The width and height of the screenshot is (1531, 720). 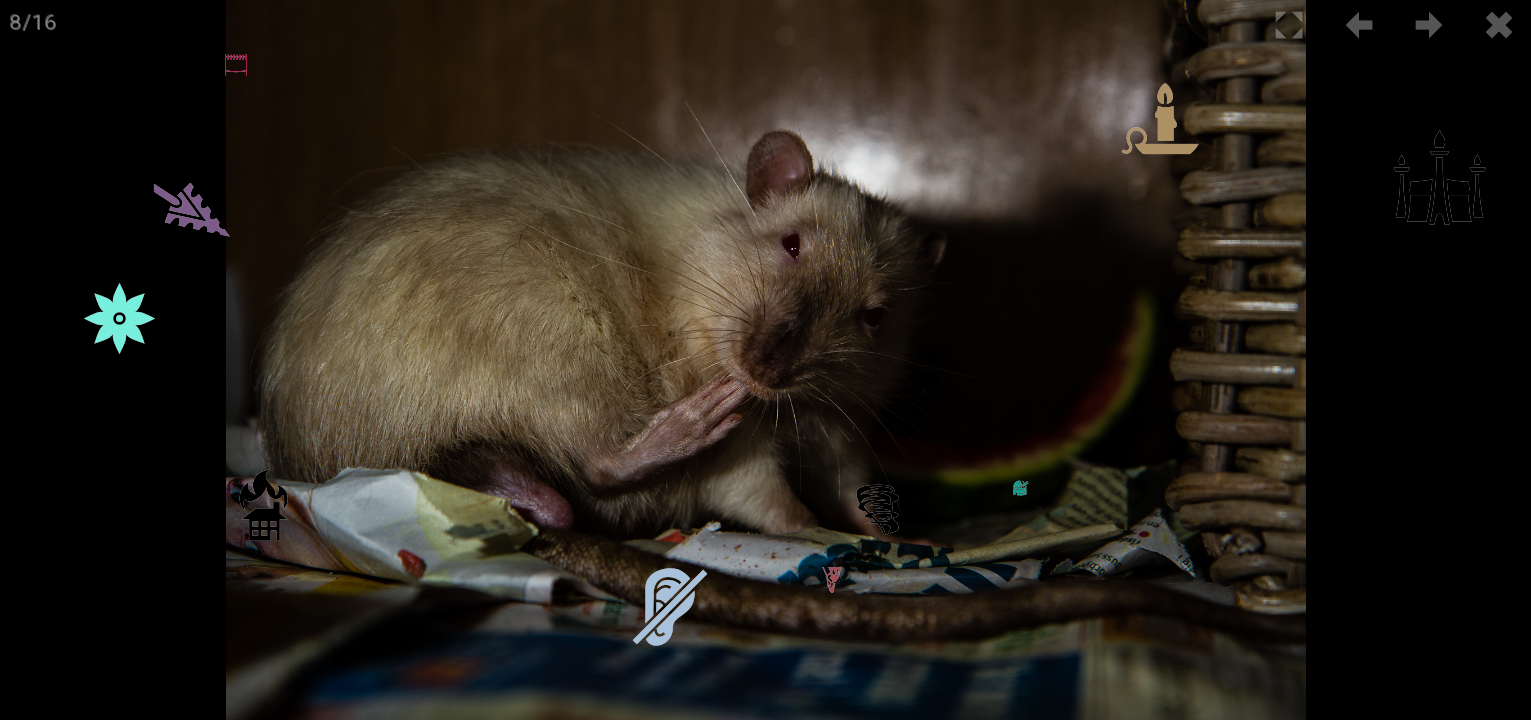 What do you see at coordinates (1021, 487) in the screenshot?
I see `access astronomy or stargazing features` at bounding box center [1021, 487].